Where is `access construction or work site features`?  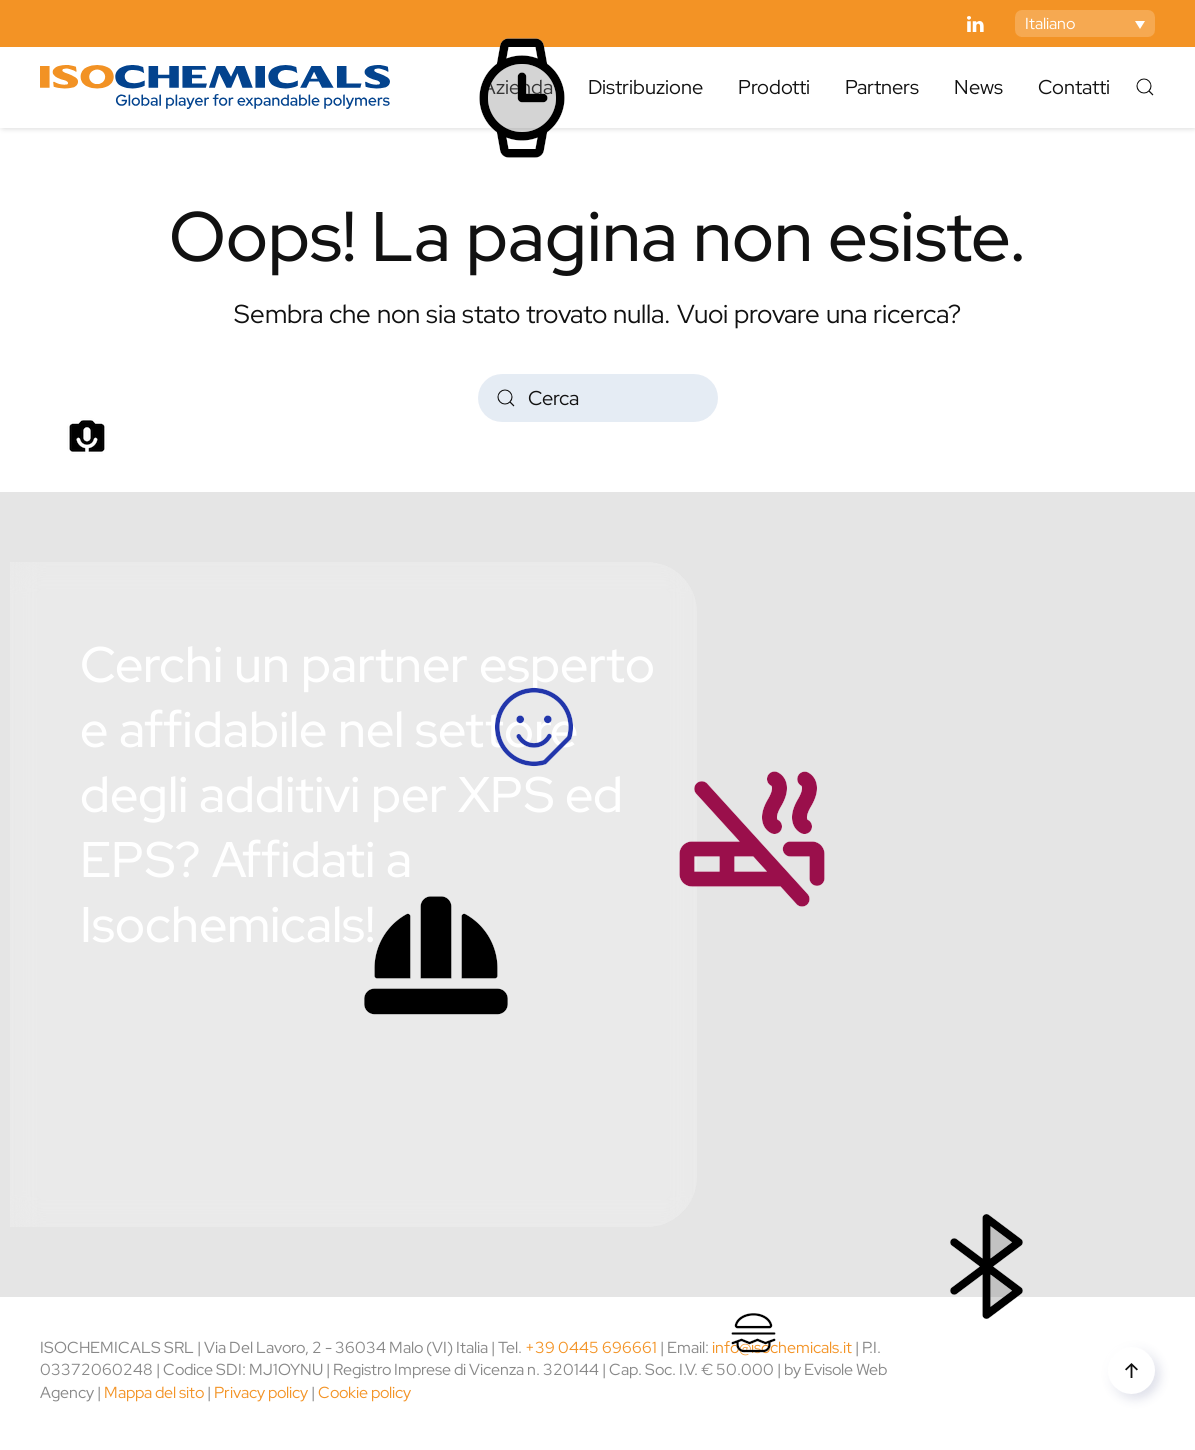
access construction or work site features is located at coordinates (436, 963).